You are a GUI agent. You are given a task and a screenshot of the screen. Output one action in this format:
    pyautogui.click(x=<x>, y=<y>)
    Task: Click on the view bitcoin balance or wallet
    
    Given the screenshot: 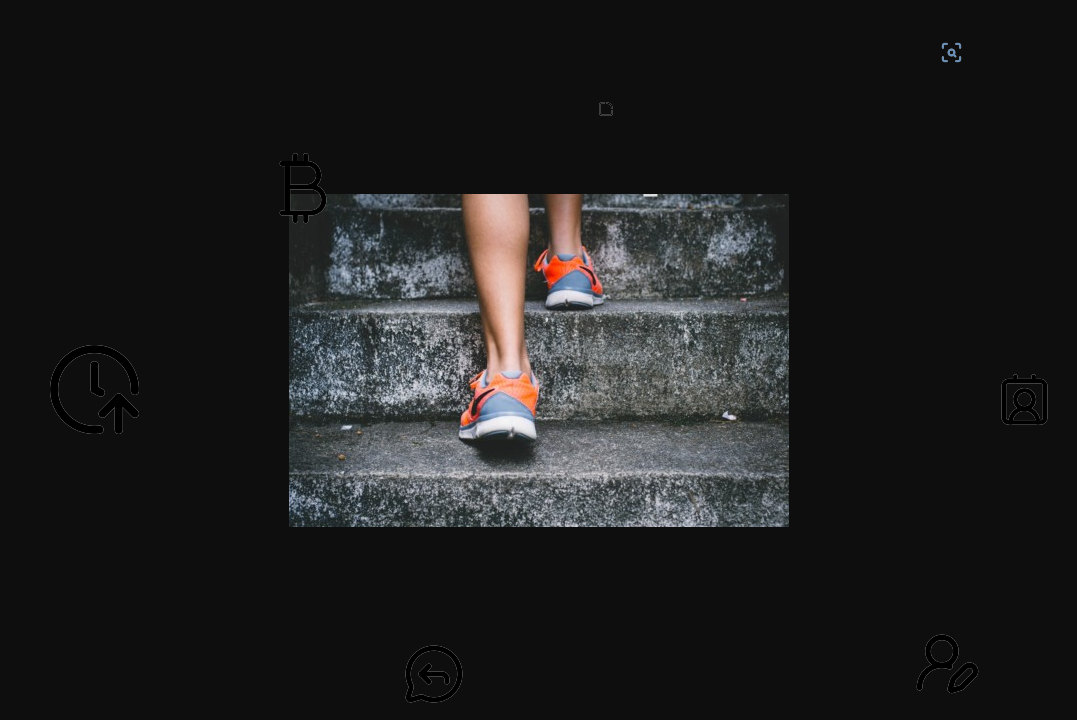 What is the action you would take?
    pyautogui.click(x=300, y=189)
    